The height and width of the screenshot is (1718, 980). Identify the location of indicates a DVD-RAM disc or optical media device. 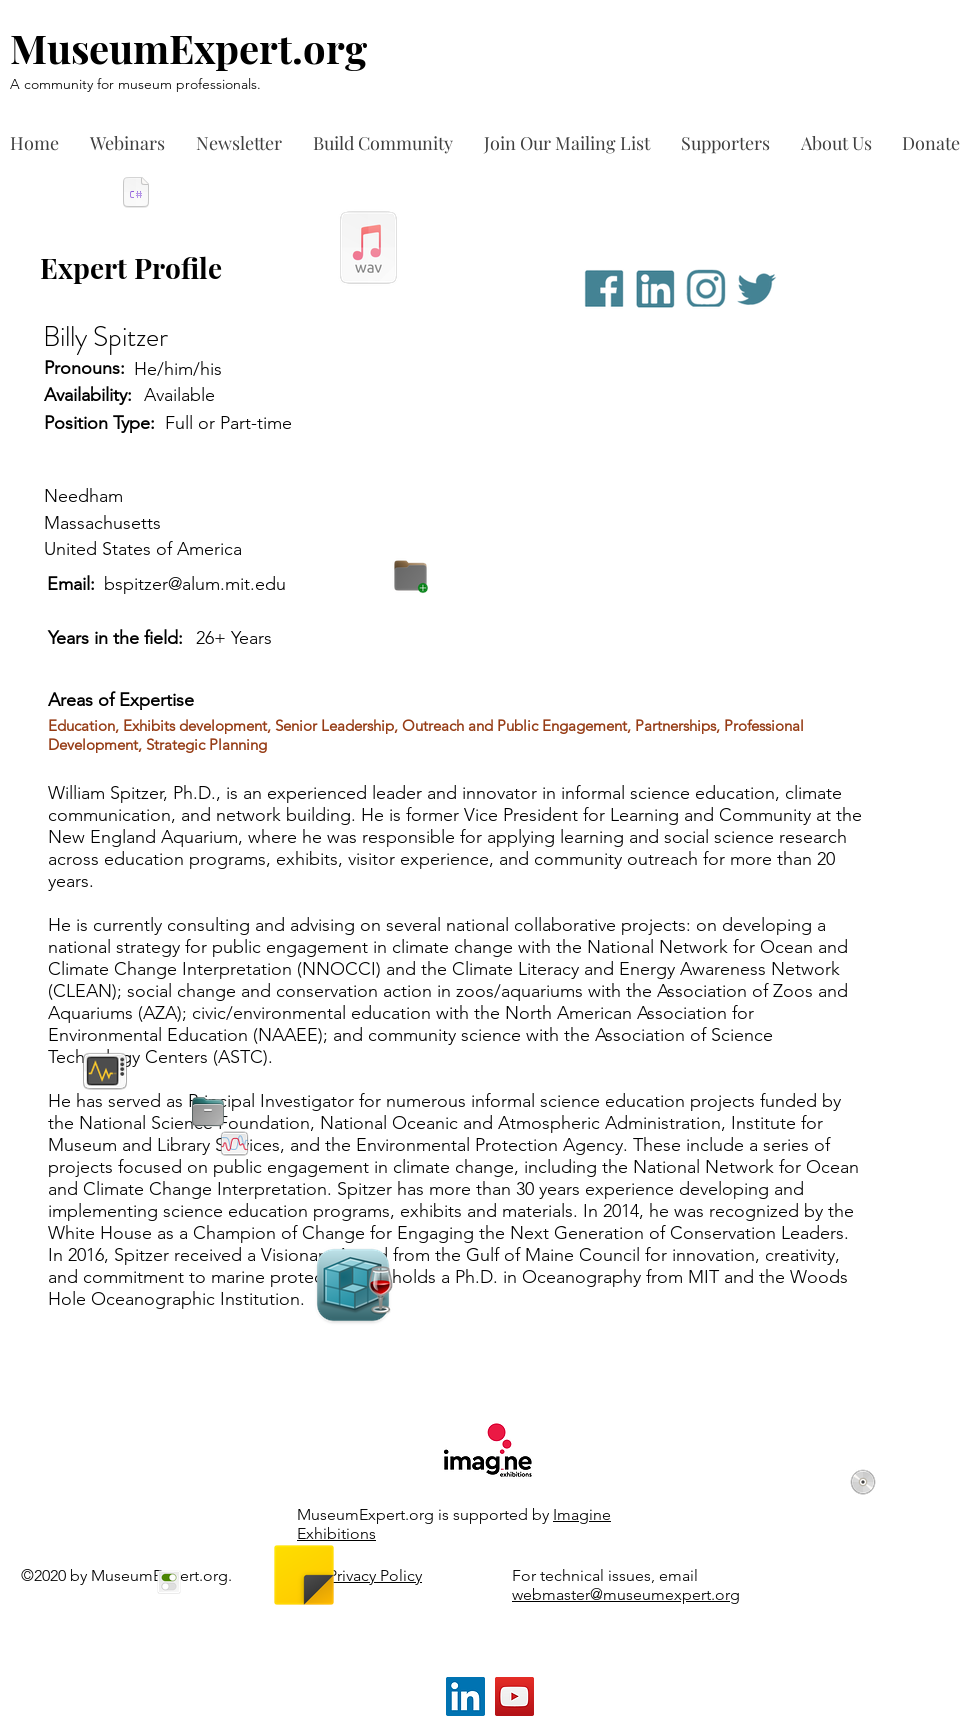
(863, 1482).